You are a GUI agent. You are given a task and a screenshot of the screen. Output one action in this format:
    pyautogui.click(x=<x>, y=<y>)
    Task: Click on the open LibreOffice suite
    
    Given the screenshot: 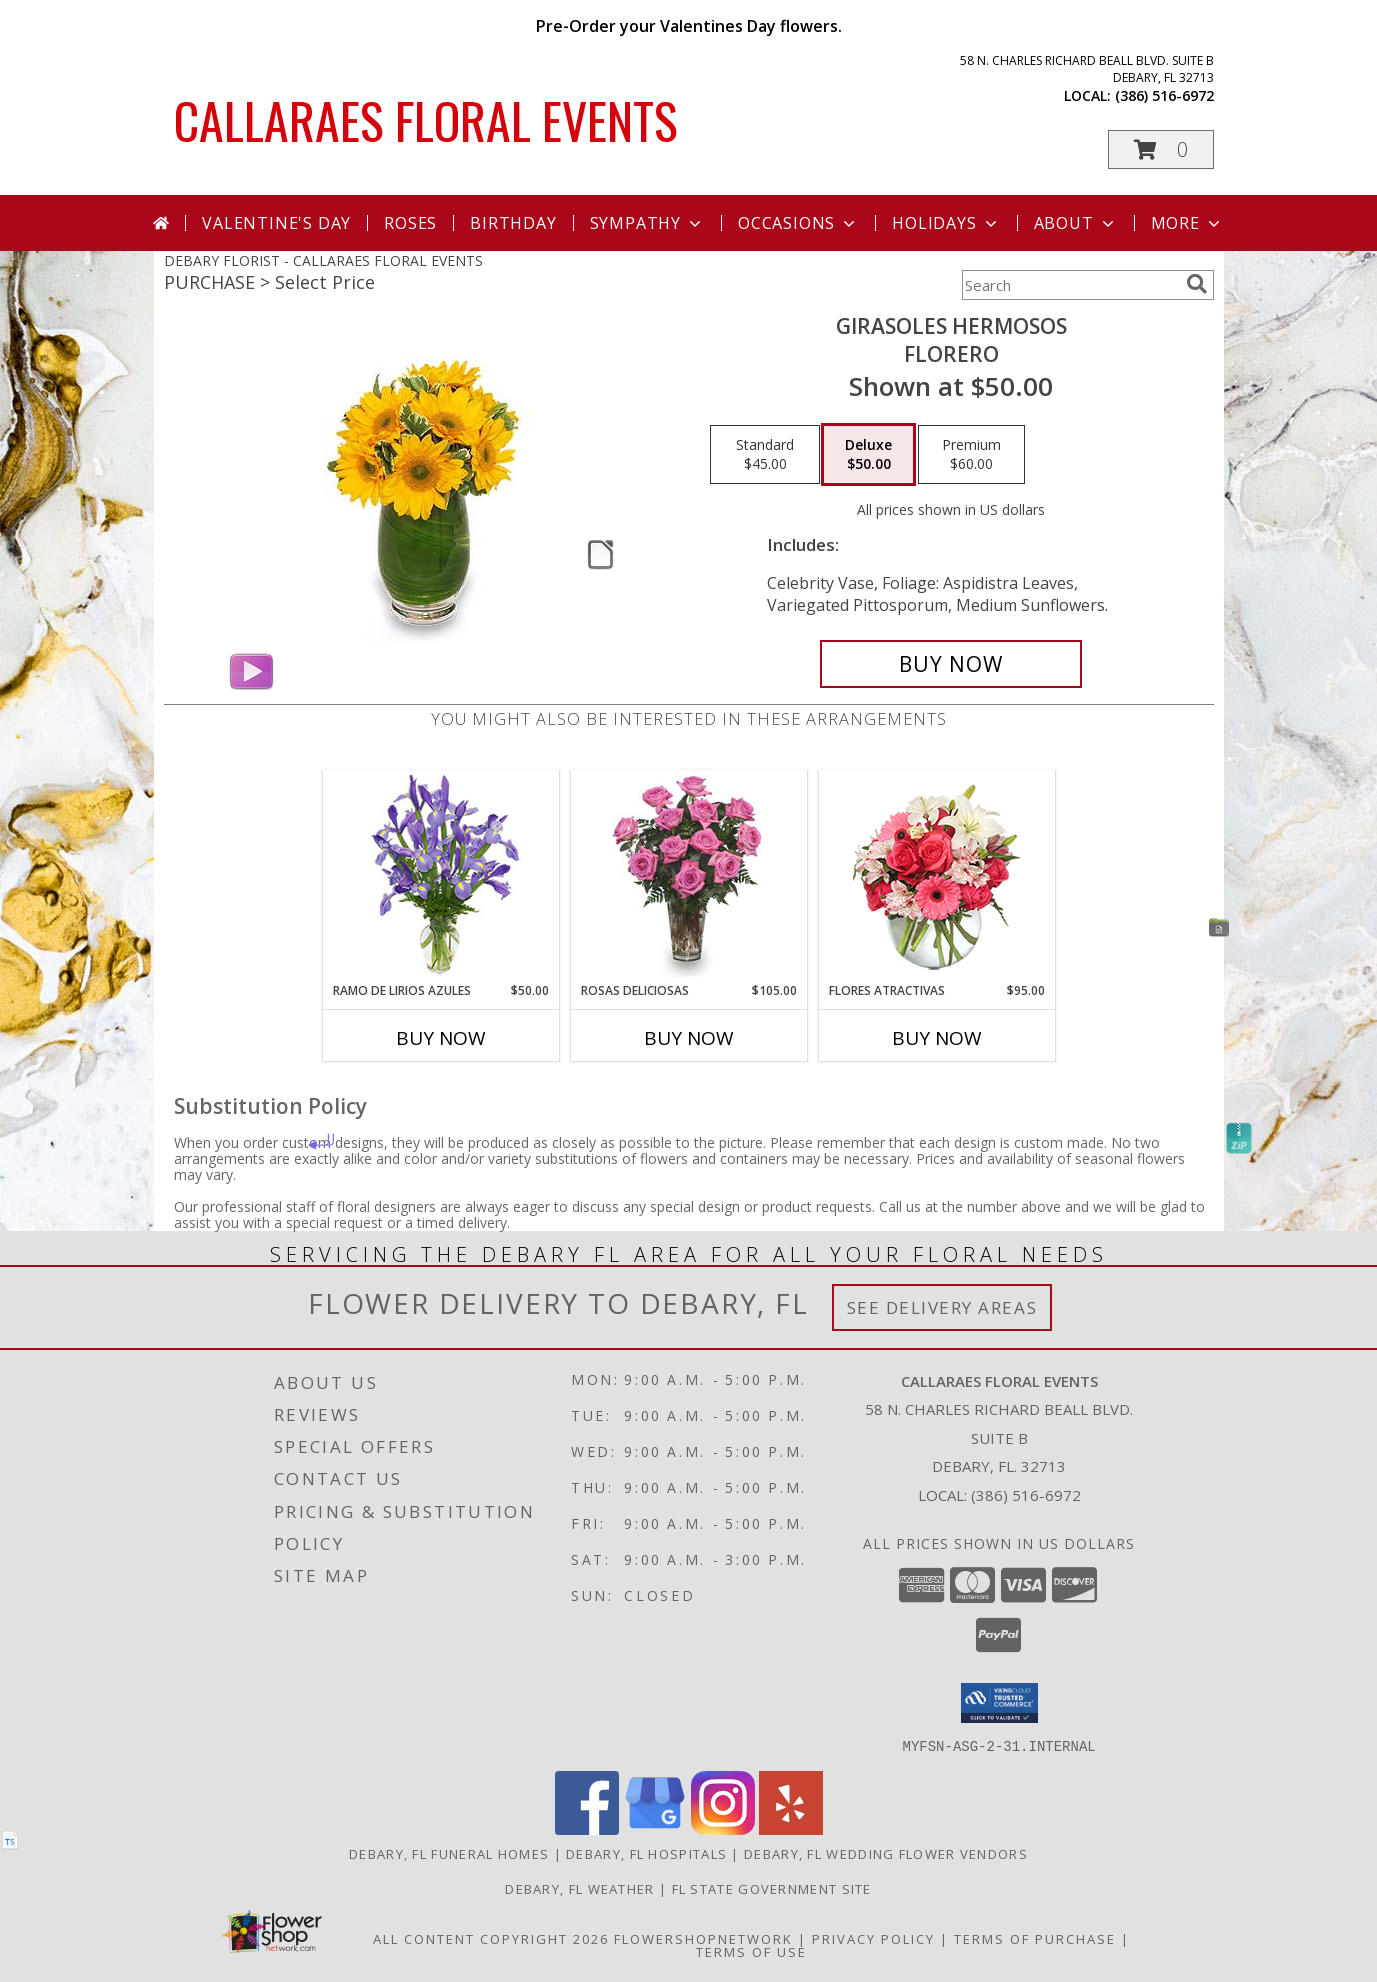 What is the action you would take?
    pyautogui.click(x=600, y=554)
    